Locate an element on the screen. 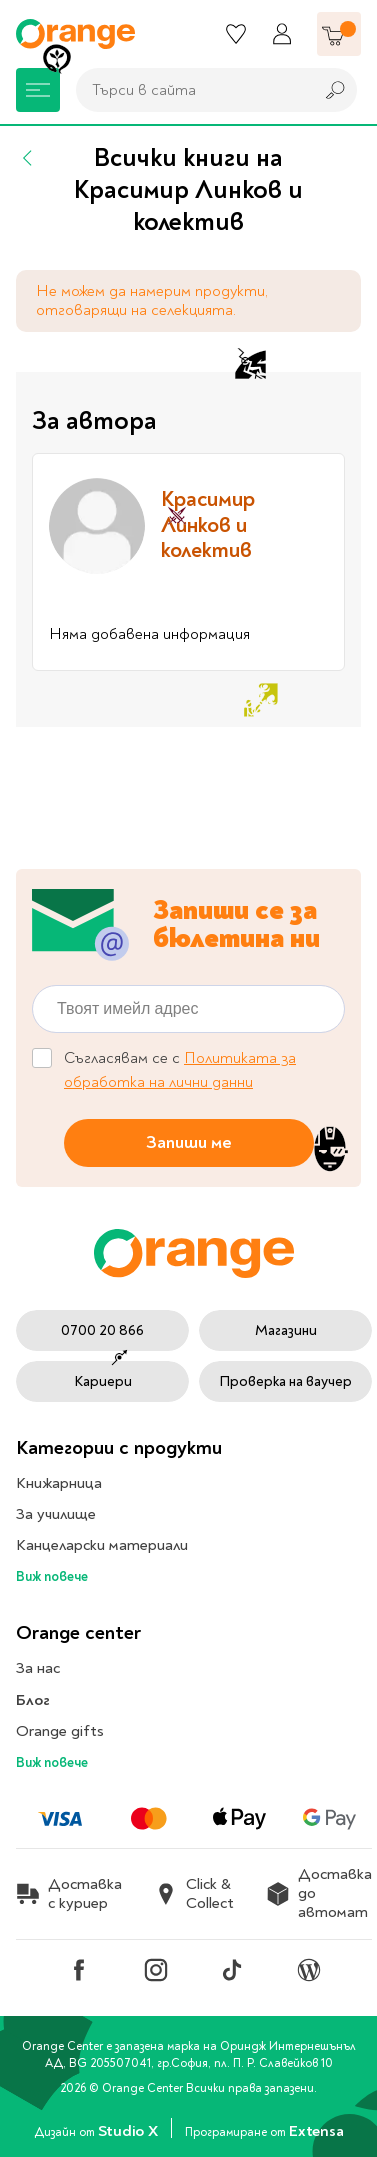  access cyborg or android character options is located at coordinates (330, 1149).